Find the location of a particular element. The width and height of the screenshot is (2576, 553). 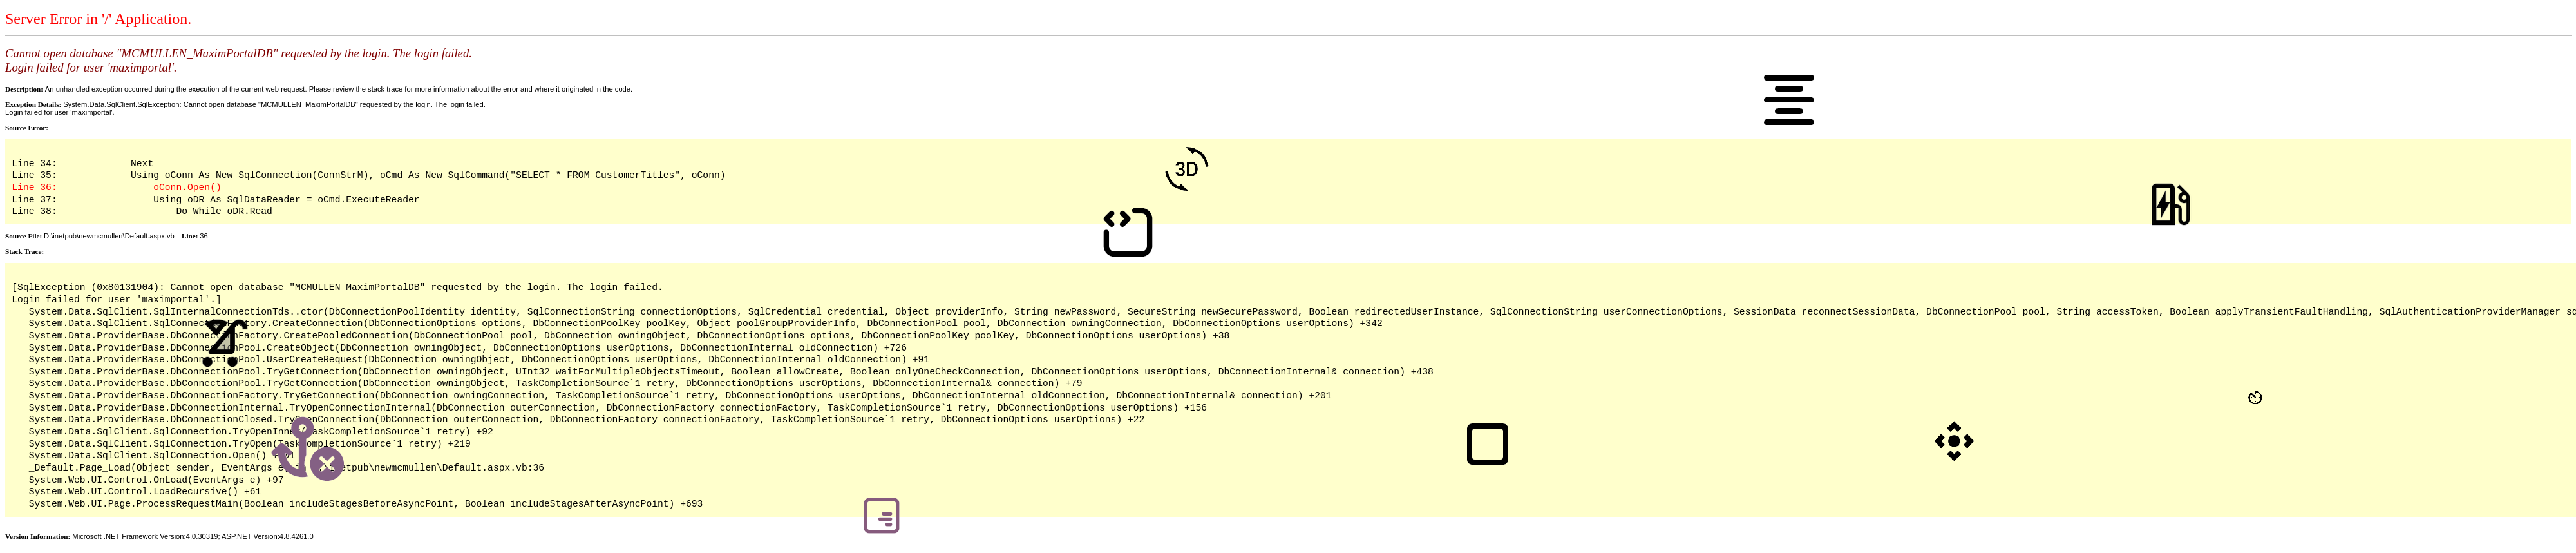

align content to bottom-right of container is located at coordinates (882, 516).